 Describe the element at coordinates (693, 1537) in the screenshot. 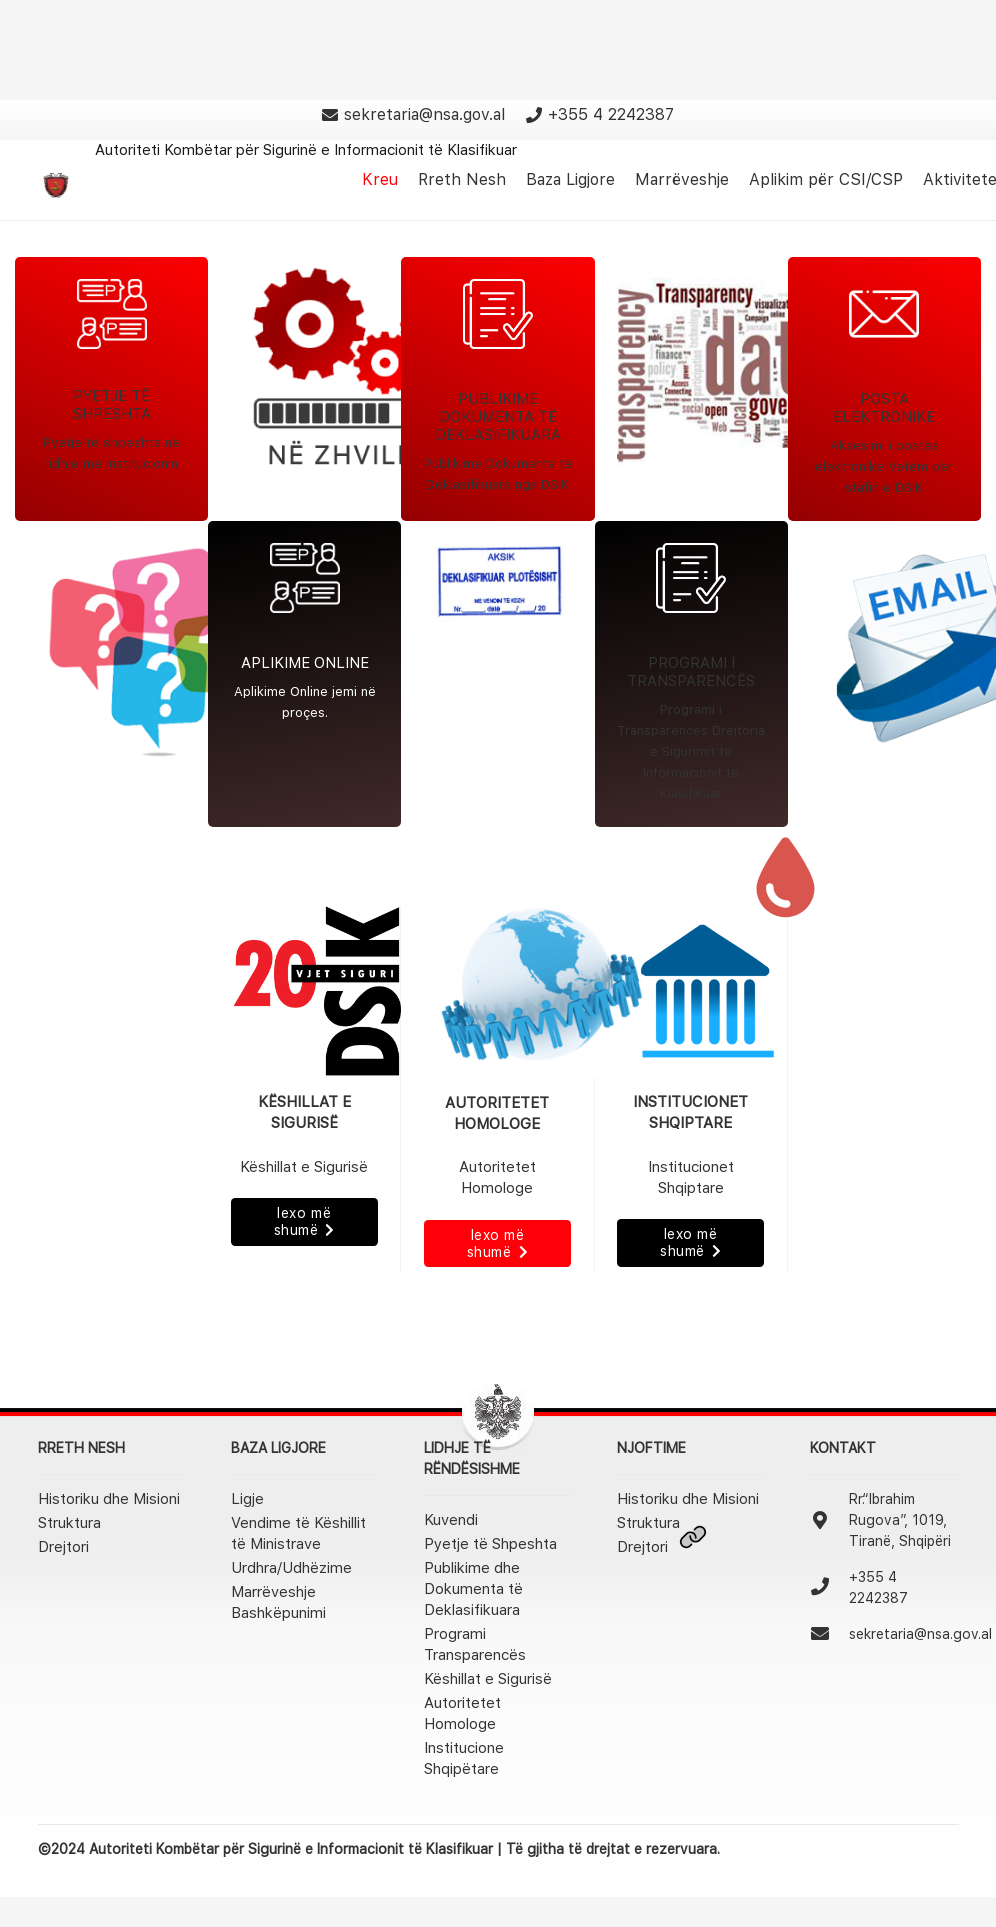

I see `copy or share a link` at that location.